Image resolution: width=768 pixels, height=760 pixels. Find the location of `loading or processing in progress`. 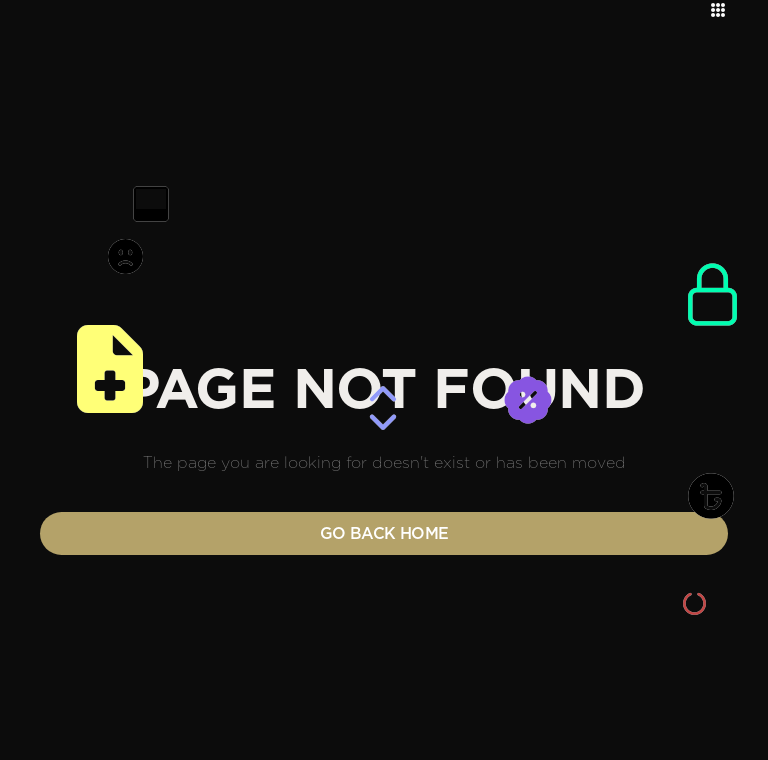

loading or processing in progress is located at coordinates (694, 603).